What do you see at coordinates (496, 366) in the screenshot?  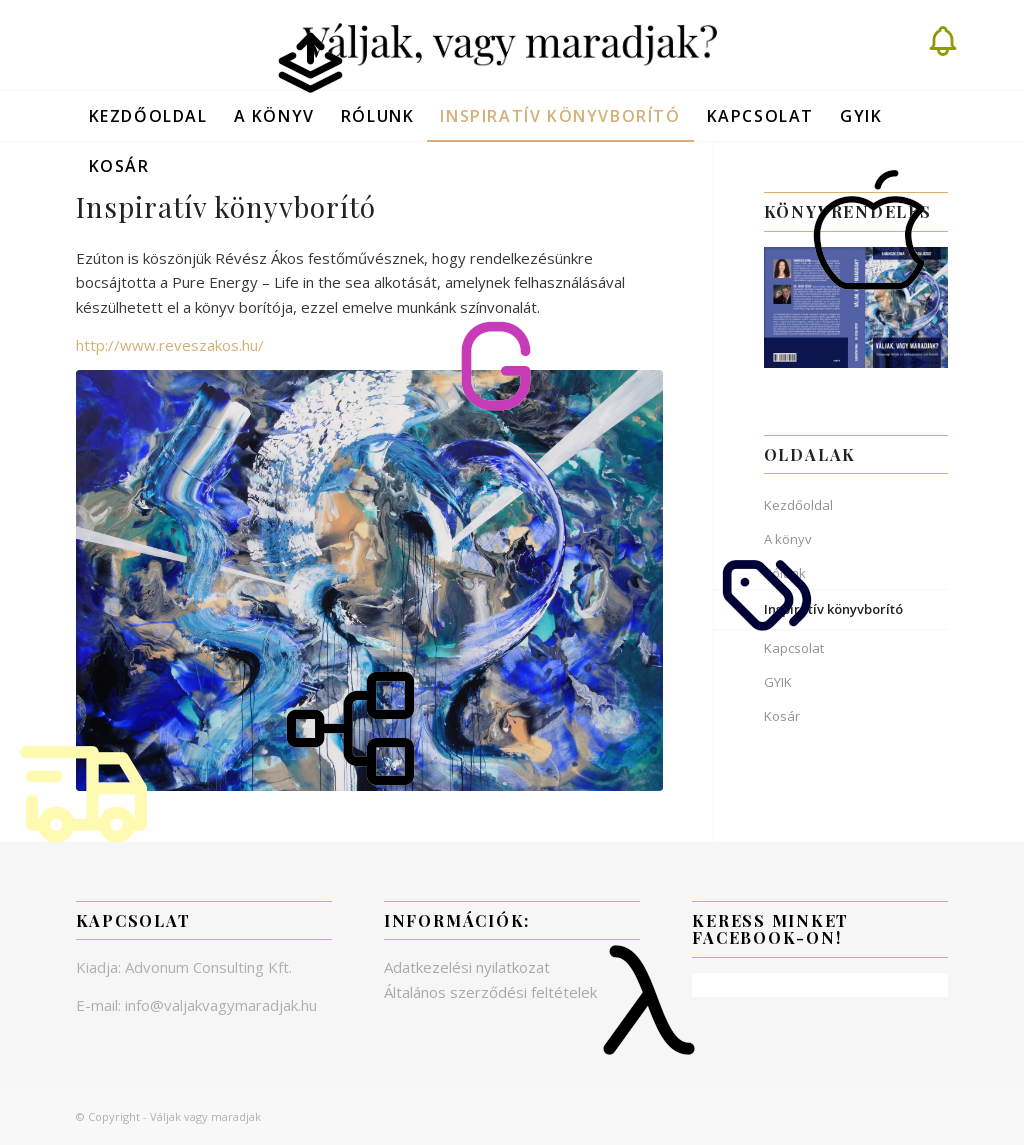 I see `represents the letter G in text or typography tools` at bounding box center [496, 366].